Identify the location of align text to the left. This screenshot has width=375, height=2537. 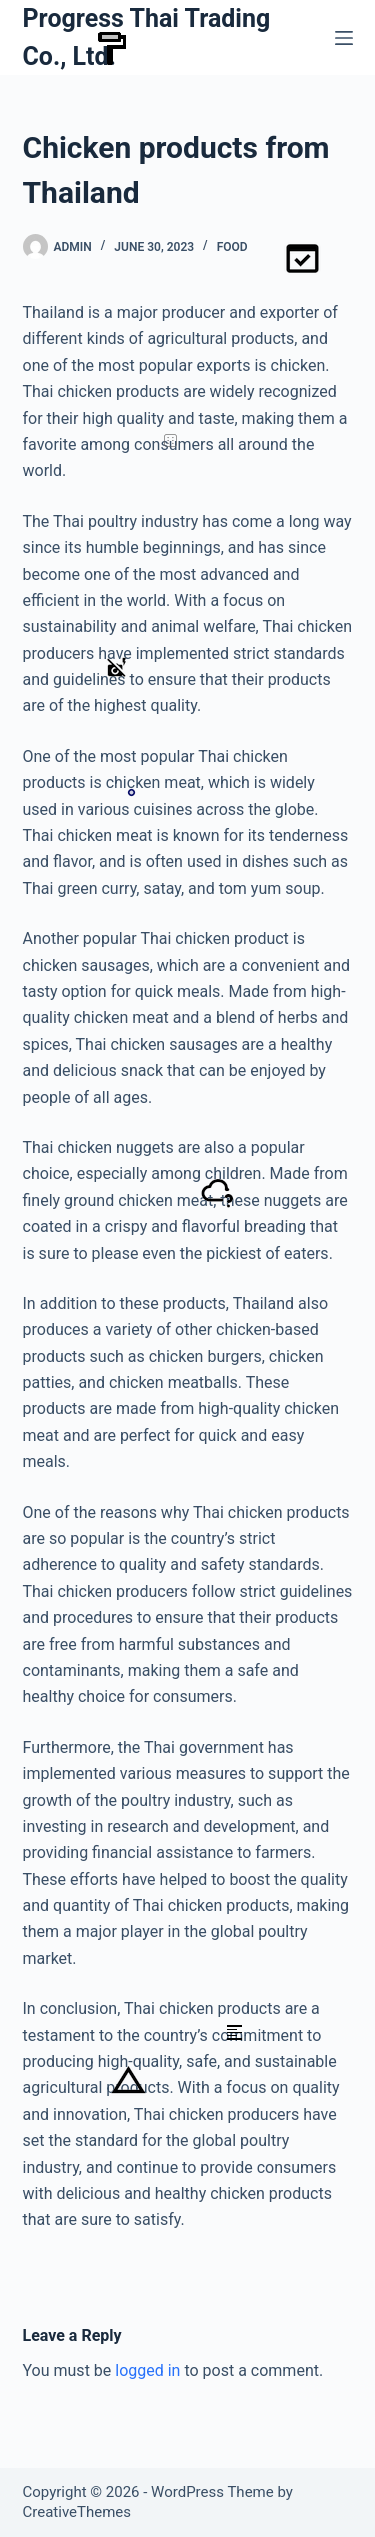
(234, 2032).